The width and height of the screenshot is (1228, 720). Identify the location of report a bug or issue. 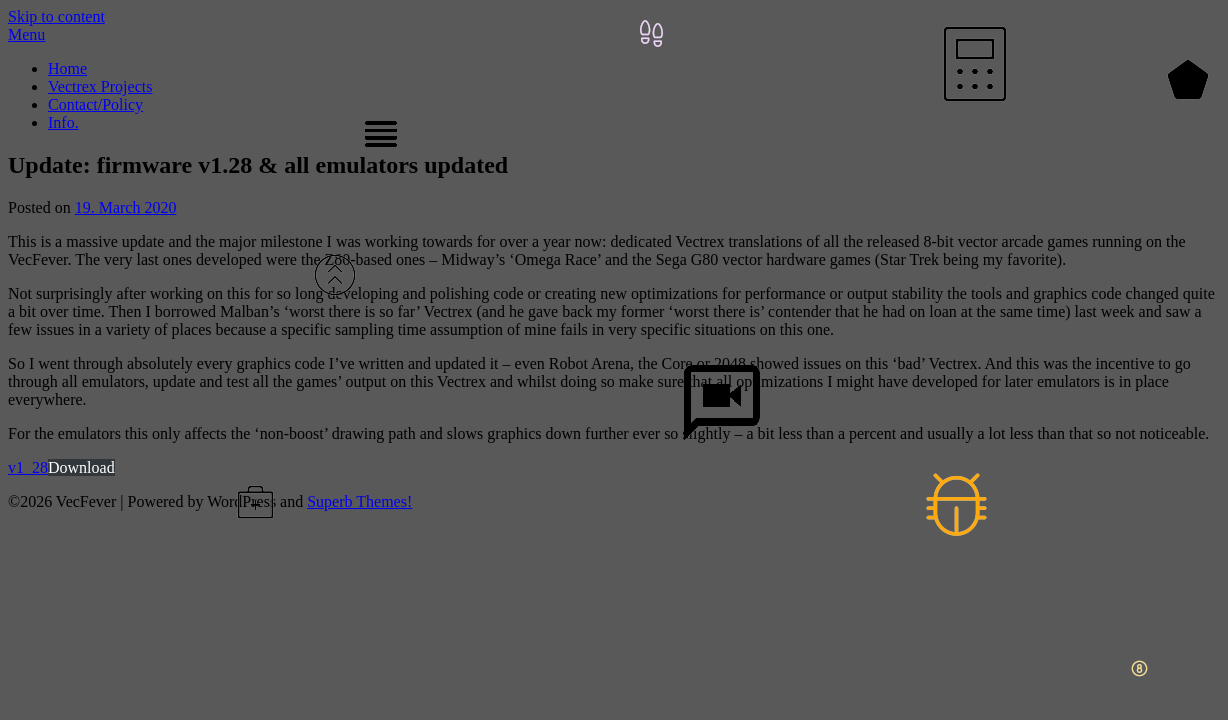
(956, 503).